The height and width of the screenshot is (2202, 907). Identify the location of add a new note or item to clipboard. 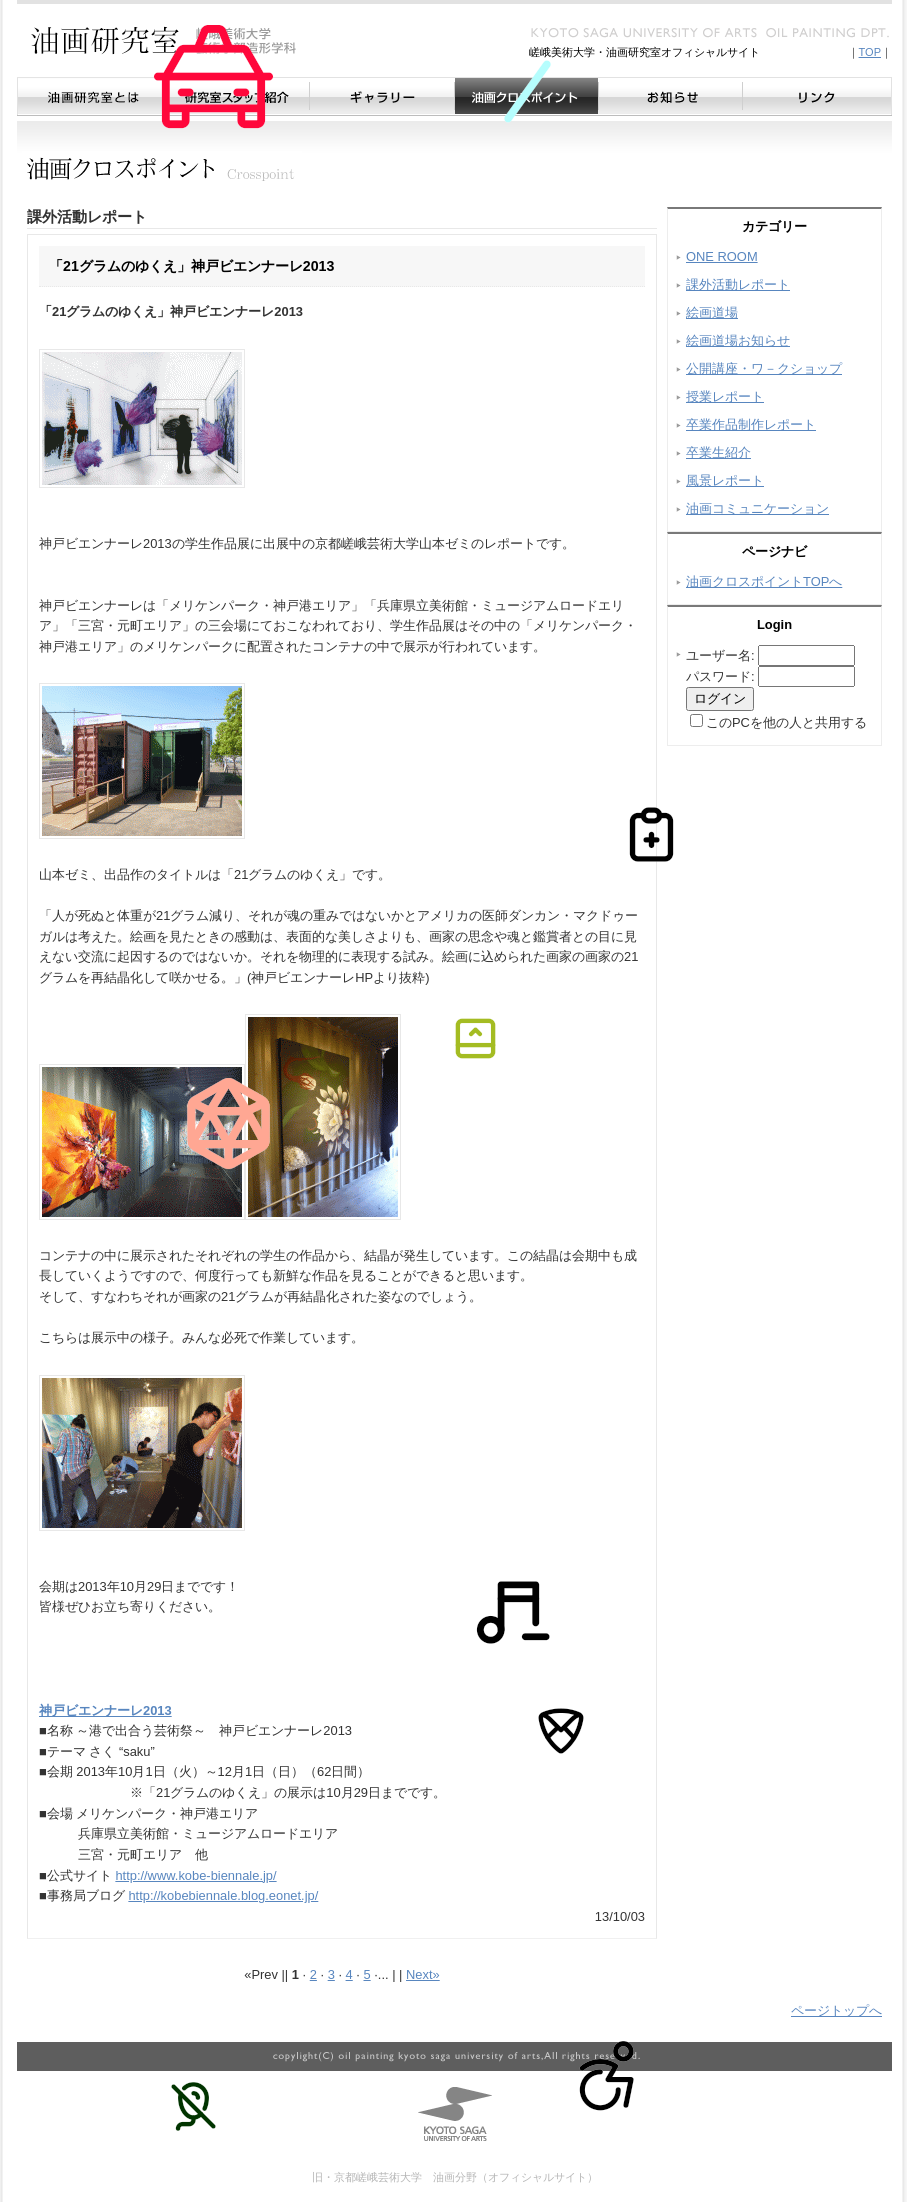
(651, 834).